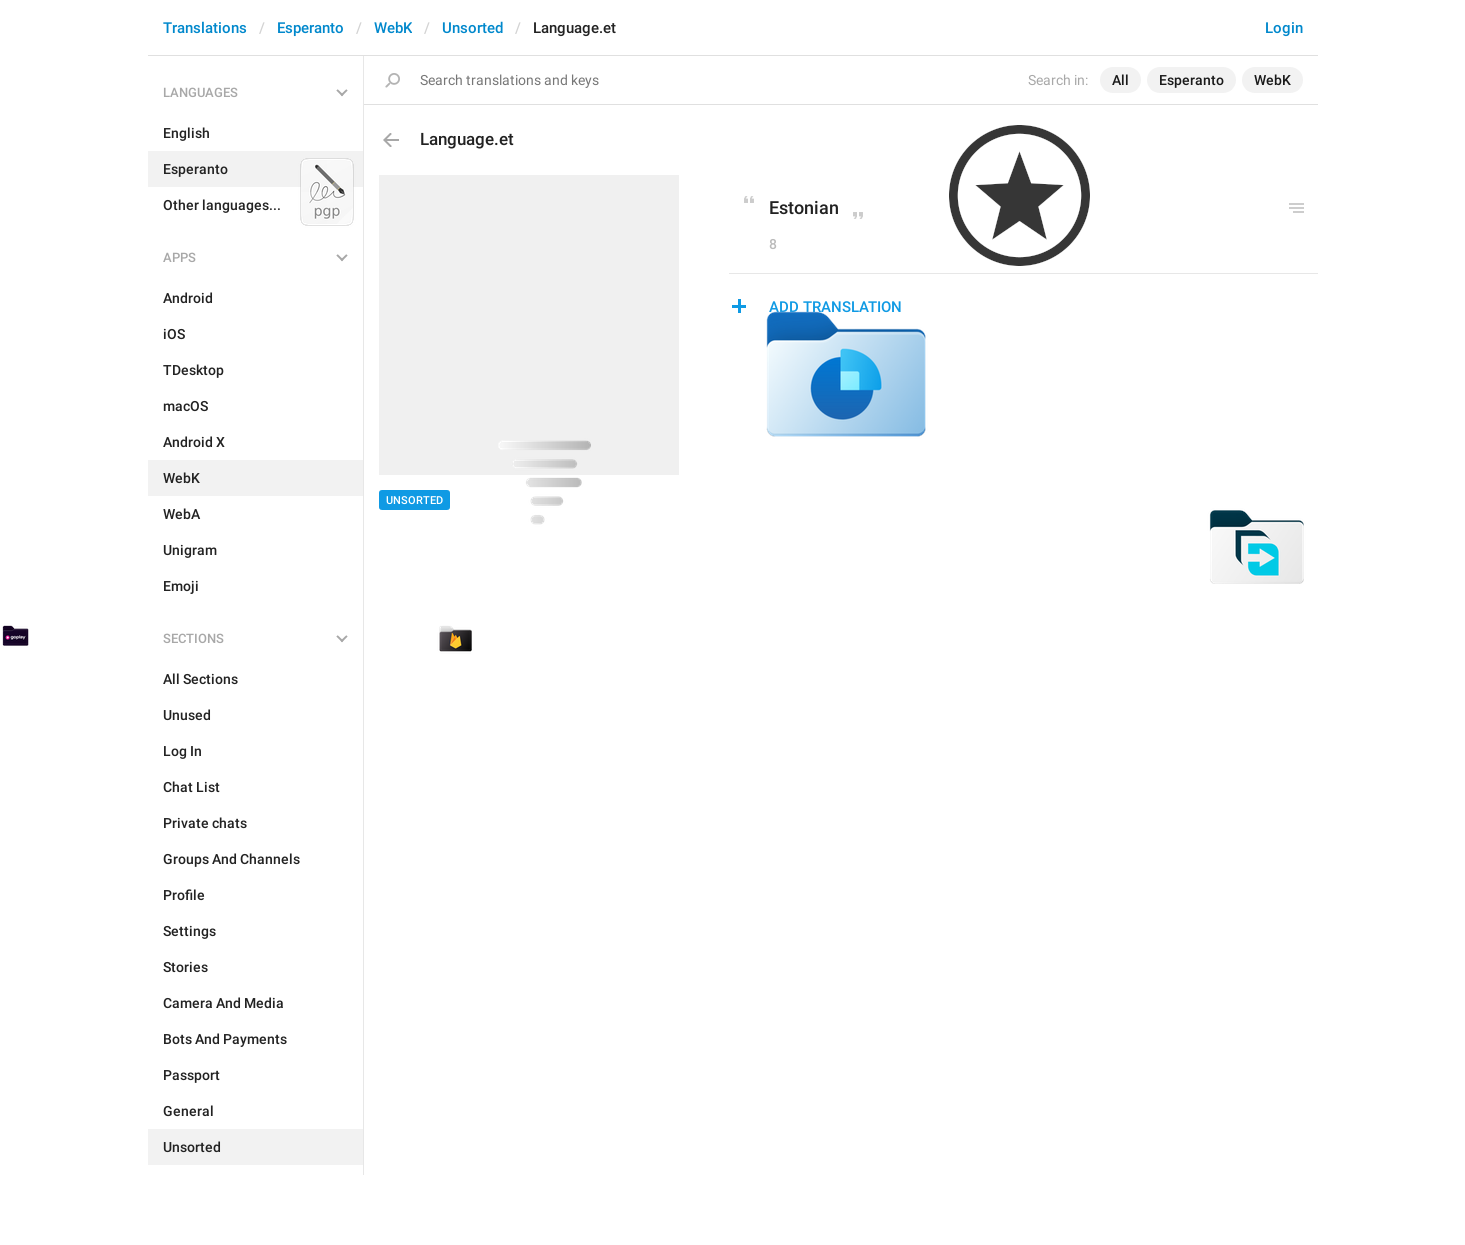 This screenshot has height=1245, width=1465. Describe the element at coordinates (15, 636) in the screenshot. I see `open folder containing goplay media files` at that location.